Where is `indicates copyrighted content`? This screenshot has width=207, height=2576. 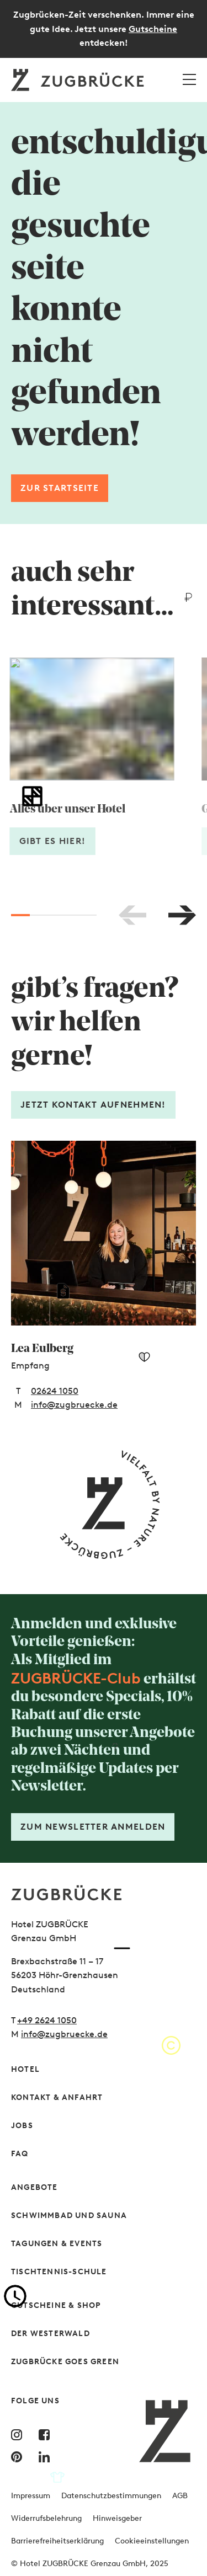
indicates copyrighted content is located at coordinates (171, 2045).